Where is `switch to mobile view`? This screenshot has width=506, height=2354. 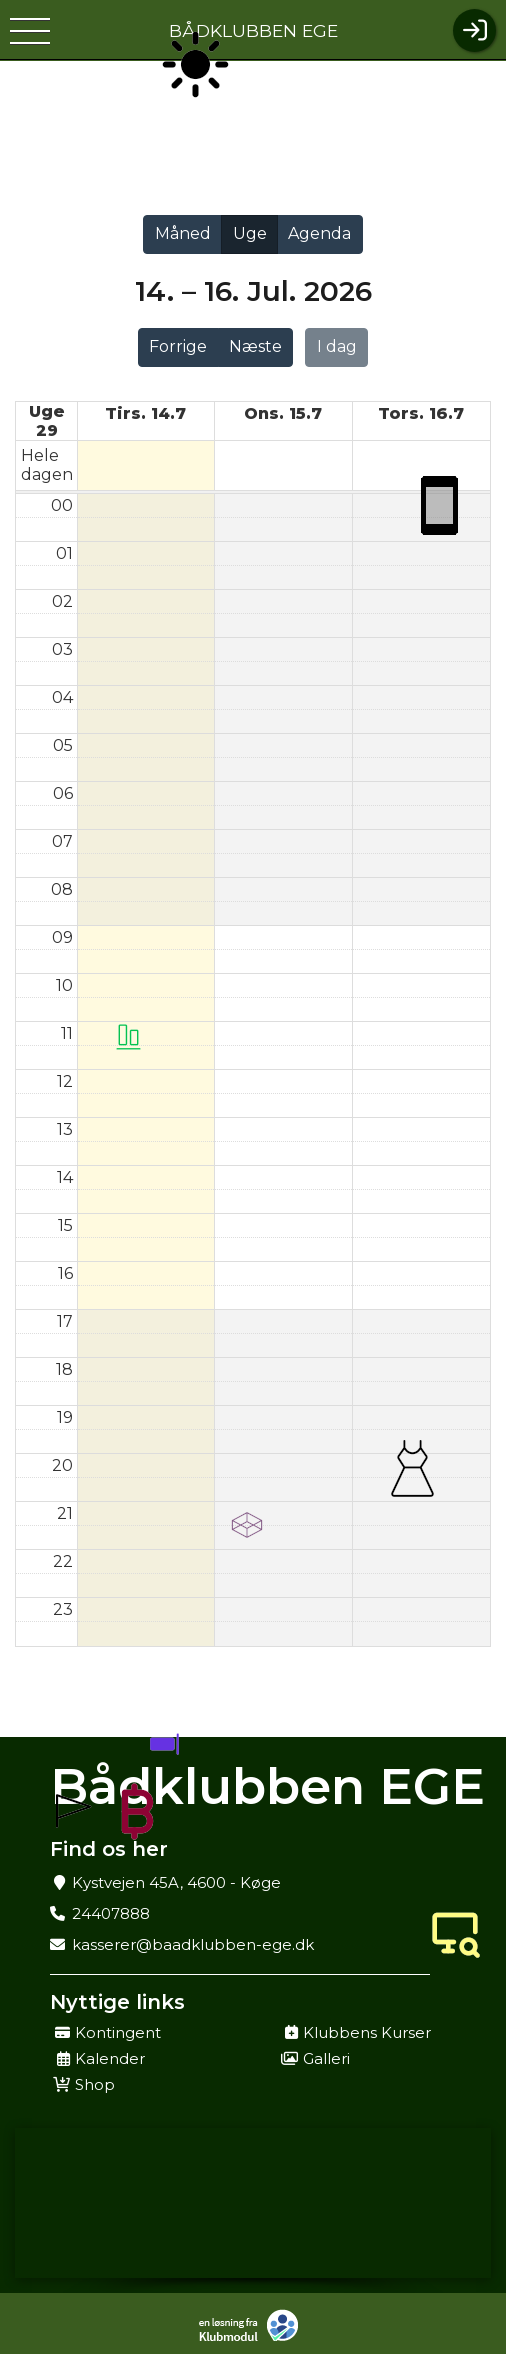 switch to mobile view is located at coordinates (439, 505).